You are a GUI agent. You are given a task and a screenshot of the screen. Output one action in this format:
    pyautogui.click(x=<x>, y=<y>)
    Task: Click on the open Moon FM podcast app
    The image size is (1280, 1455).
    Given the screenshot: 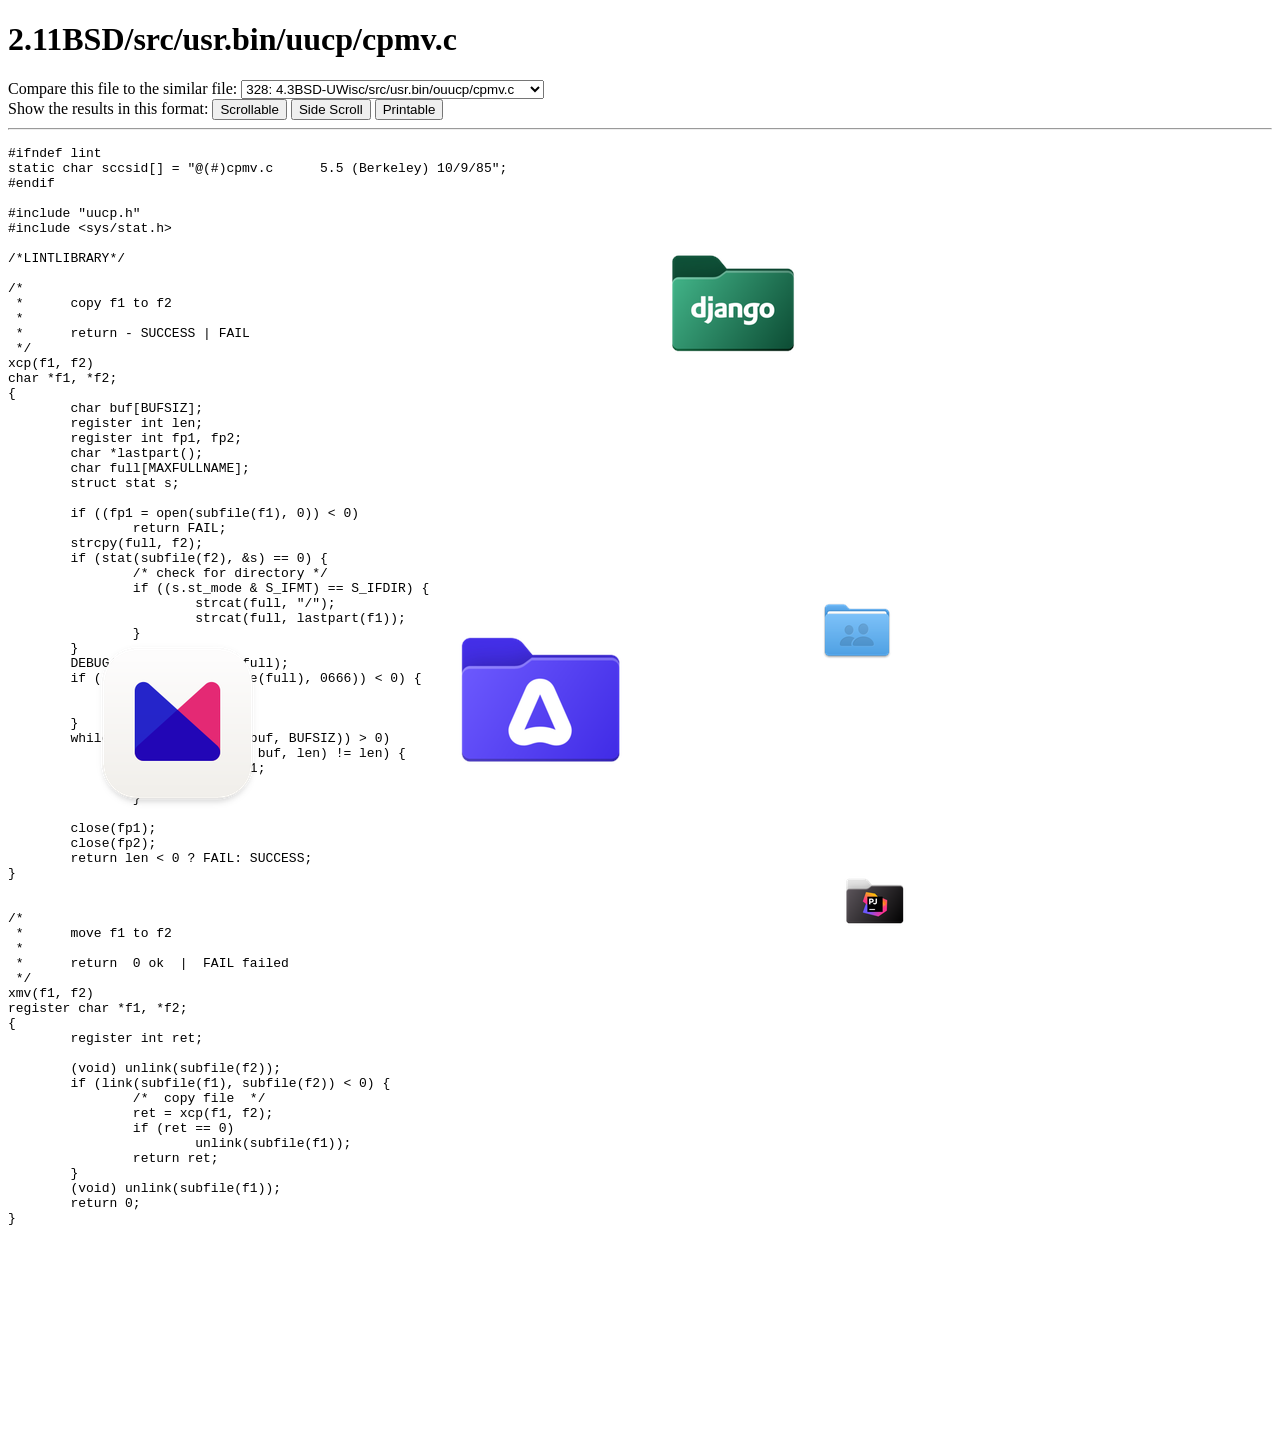 What is the action you would take?
    pyautogui.click(x=177, y=723)
    